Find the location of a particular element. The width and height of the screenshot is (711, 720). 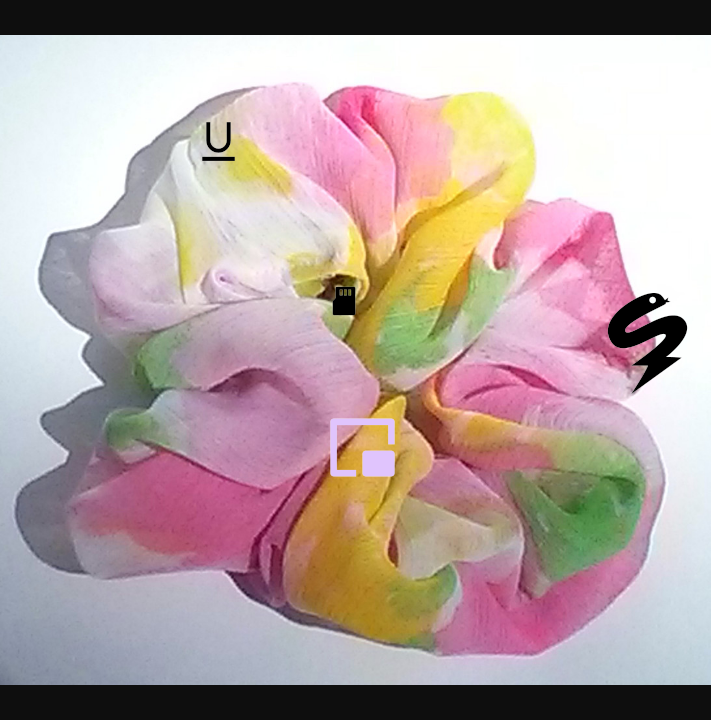

numba python compiler logo is located at coordinates (647, 343).